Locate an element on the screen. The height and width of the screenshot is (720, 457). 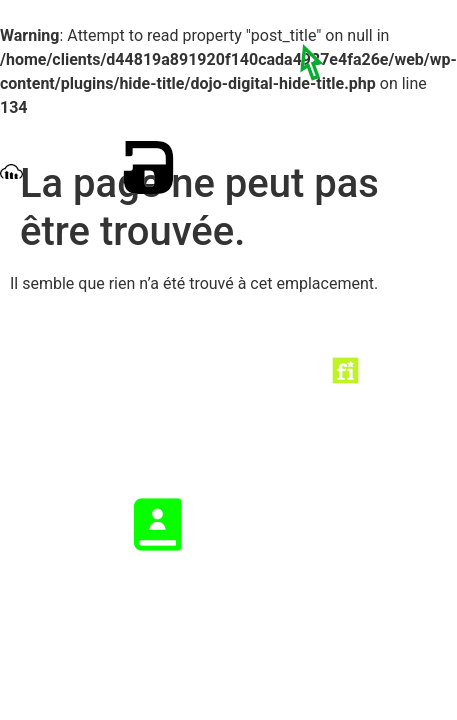
open contacts or address book is located at coordinates (157, 524).